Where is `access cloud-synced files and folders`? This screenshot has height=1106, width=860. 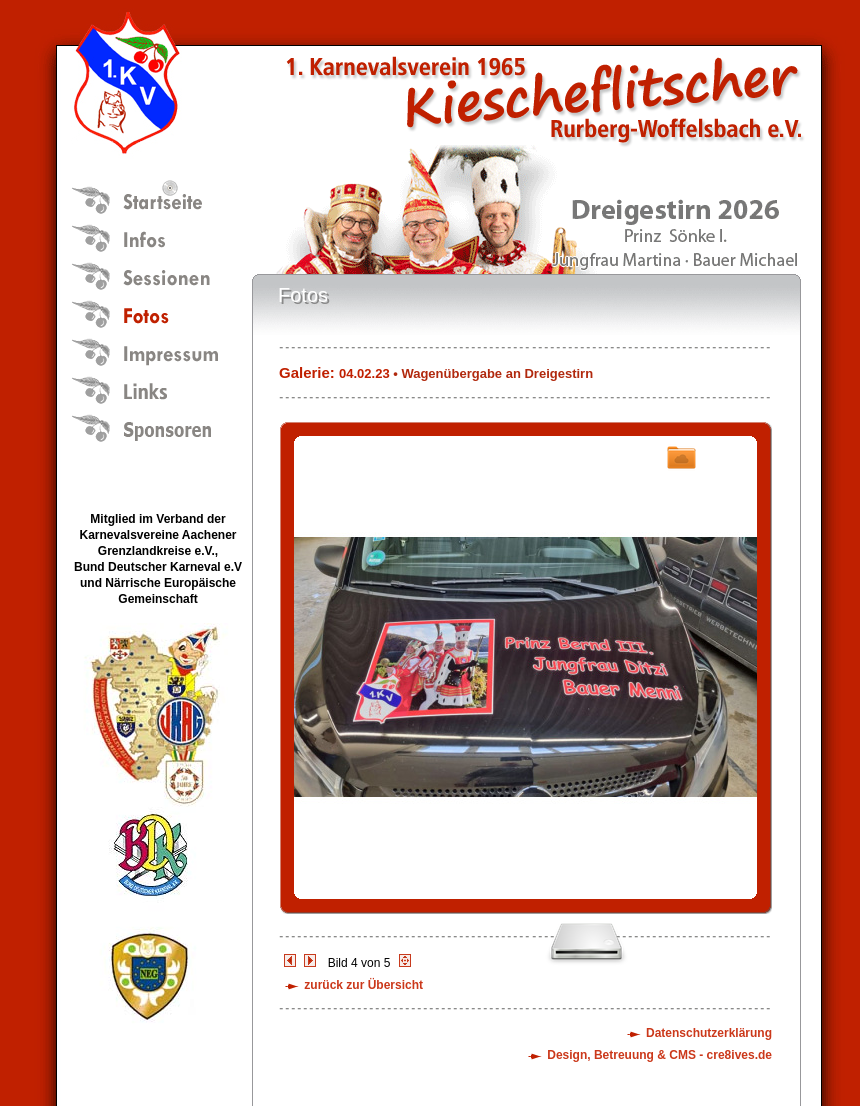
access cloud-synced files and folders is located at coordinates (681, 457).